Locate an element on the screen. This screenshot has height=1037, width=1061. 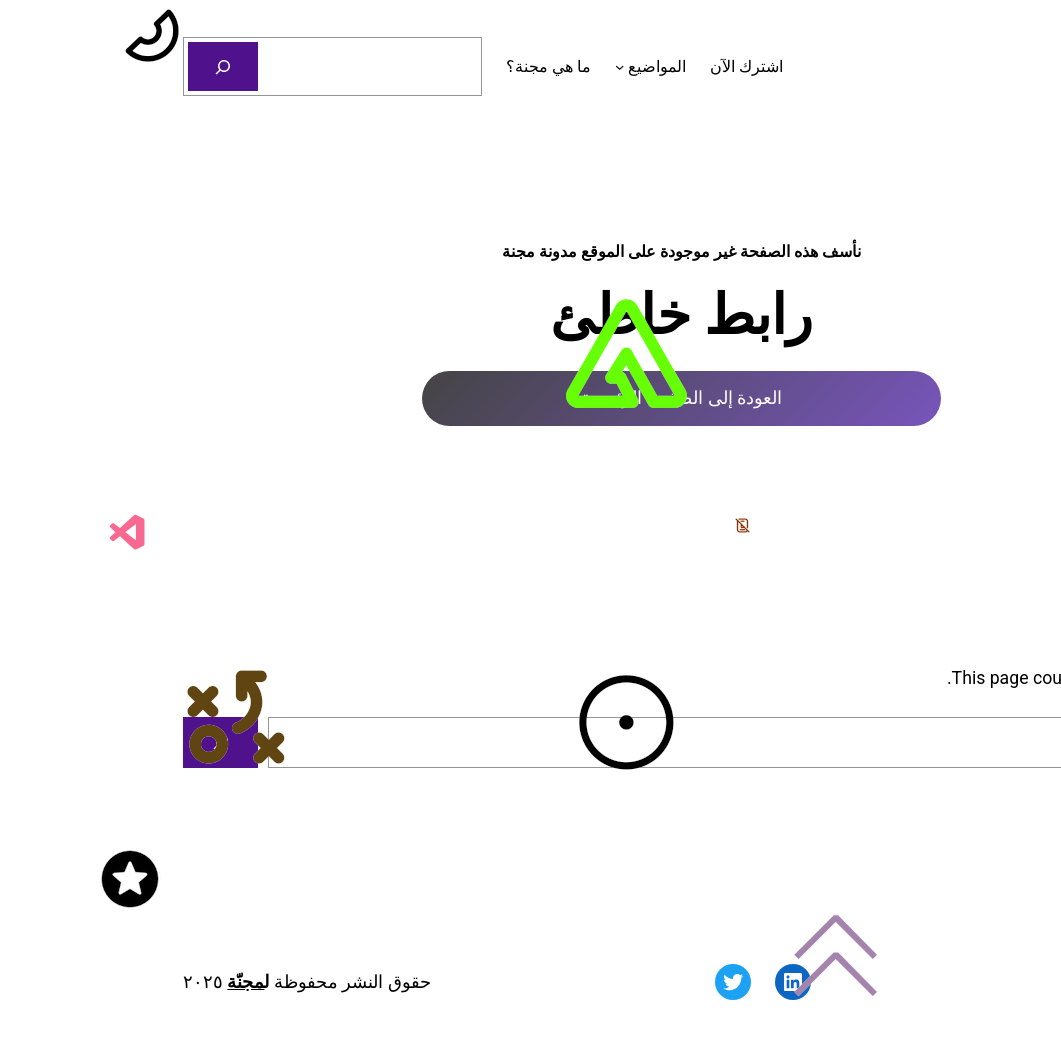
view strategy or game plan is located at coordinates (232, 717).